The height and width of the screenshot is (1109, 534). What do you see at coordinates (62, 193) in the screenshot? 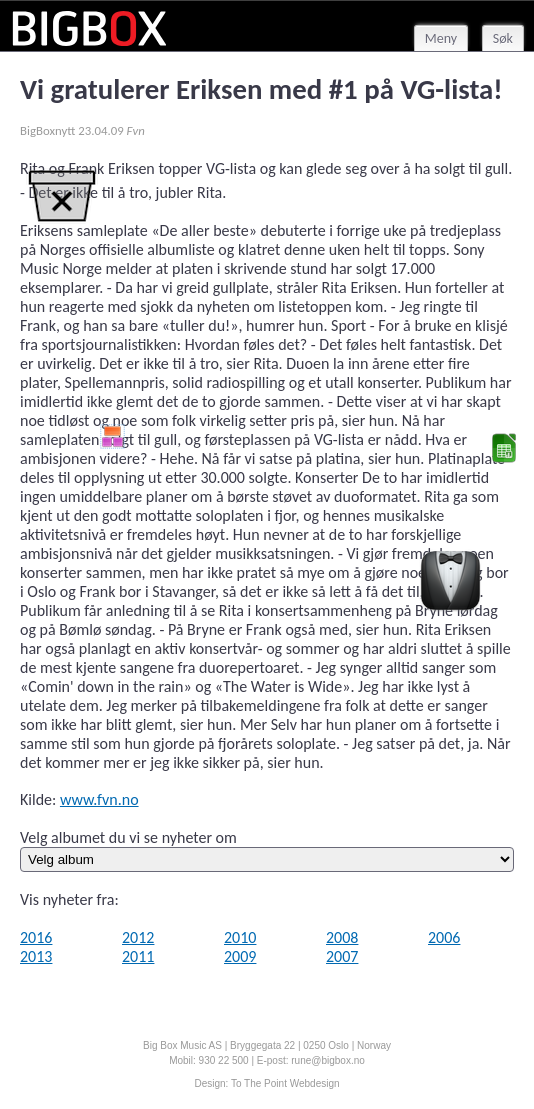
I see `access junk mail folder` at bounding box center [62, 193].